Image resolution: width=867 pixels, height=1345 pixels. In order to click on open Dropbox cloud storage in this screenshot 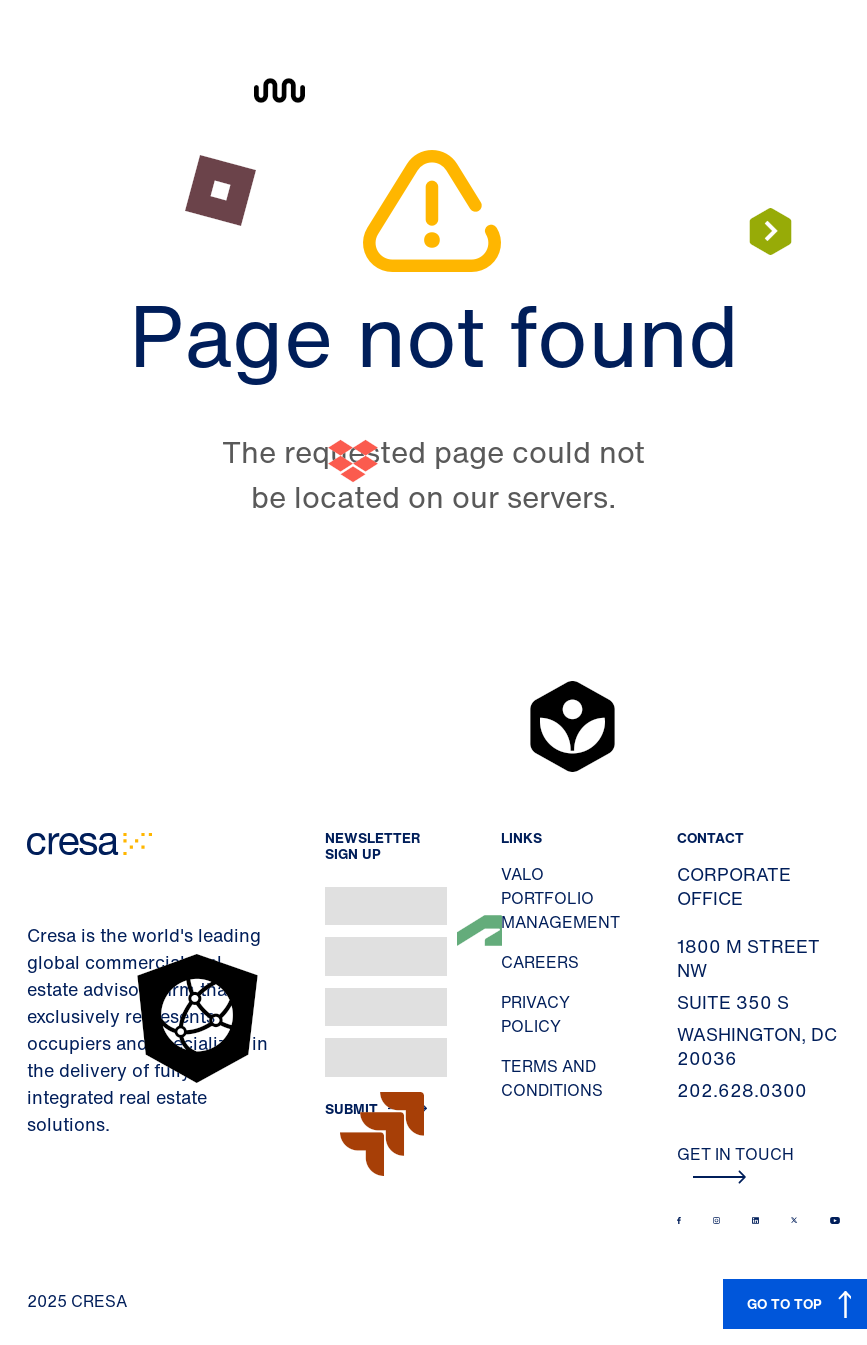, I will do `click(353, 461)`.